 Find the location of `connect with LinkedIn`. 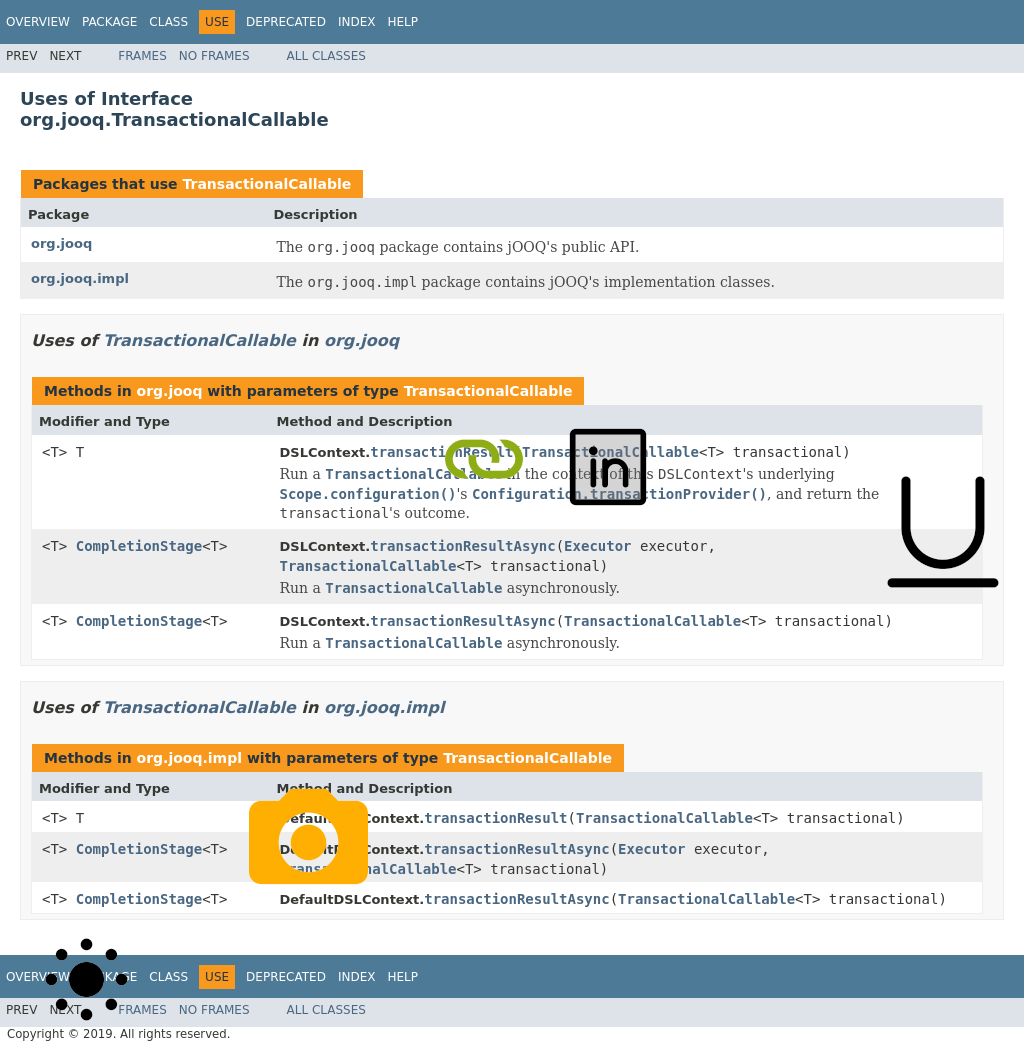

connect with LinkedIn is located at coordinates (608, 467).